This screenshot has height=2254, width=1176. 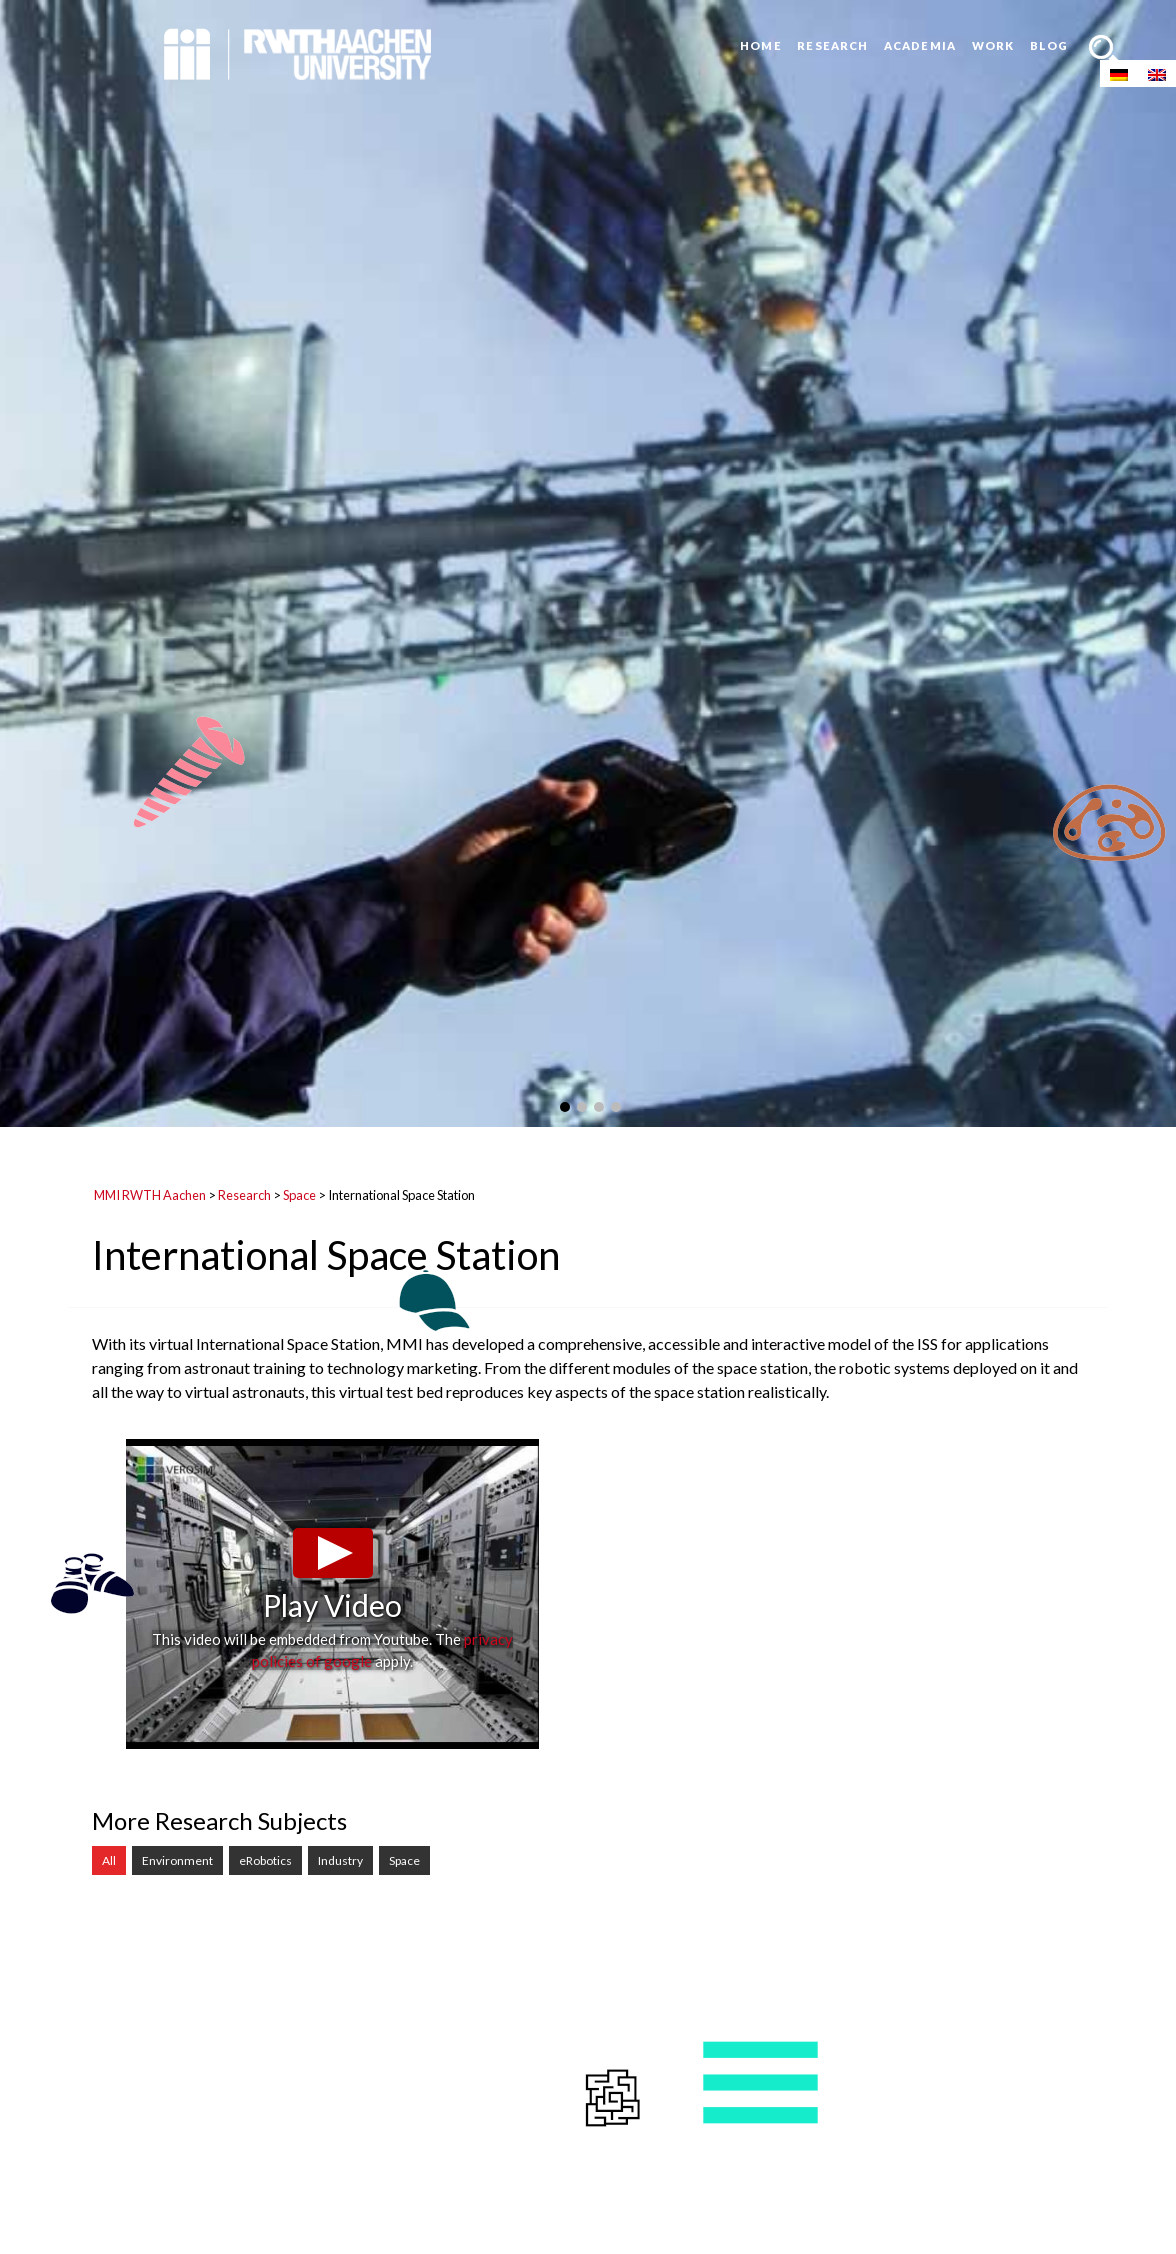 What do you see at coordinates (434, 1300) in the screenshot?
I see `access player profile or avatar customization` at bounding box center [434, 1300].